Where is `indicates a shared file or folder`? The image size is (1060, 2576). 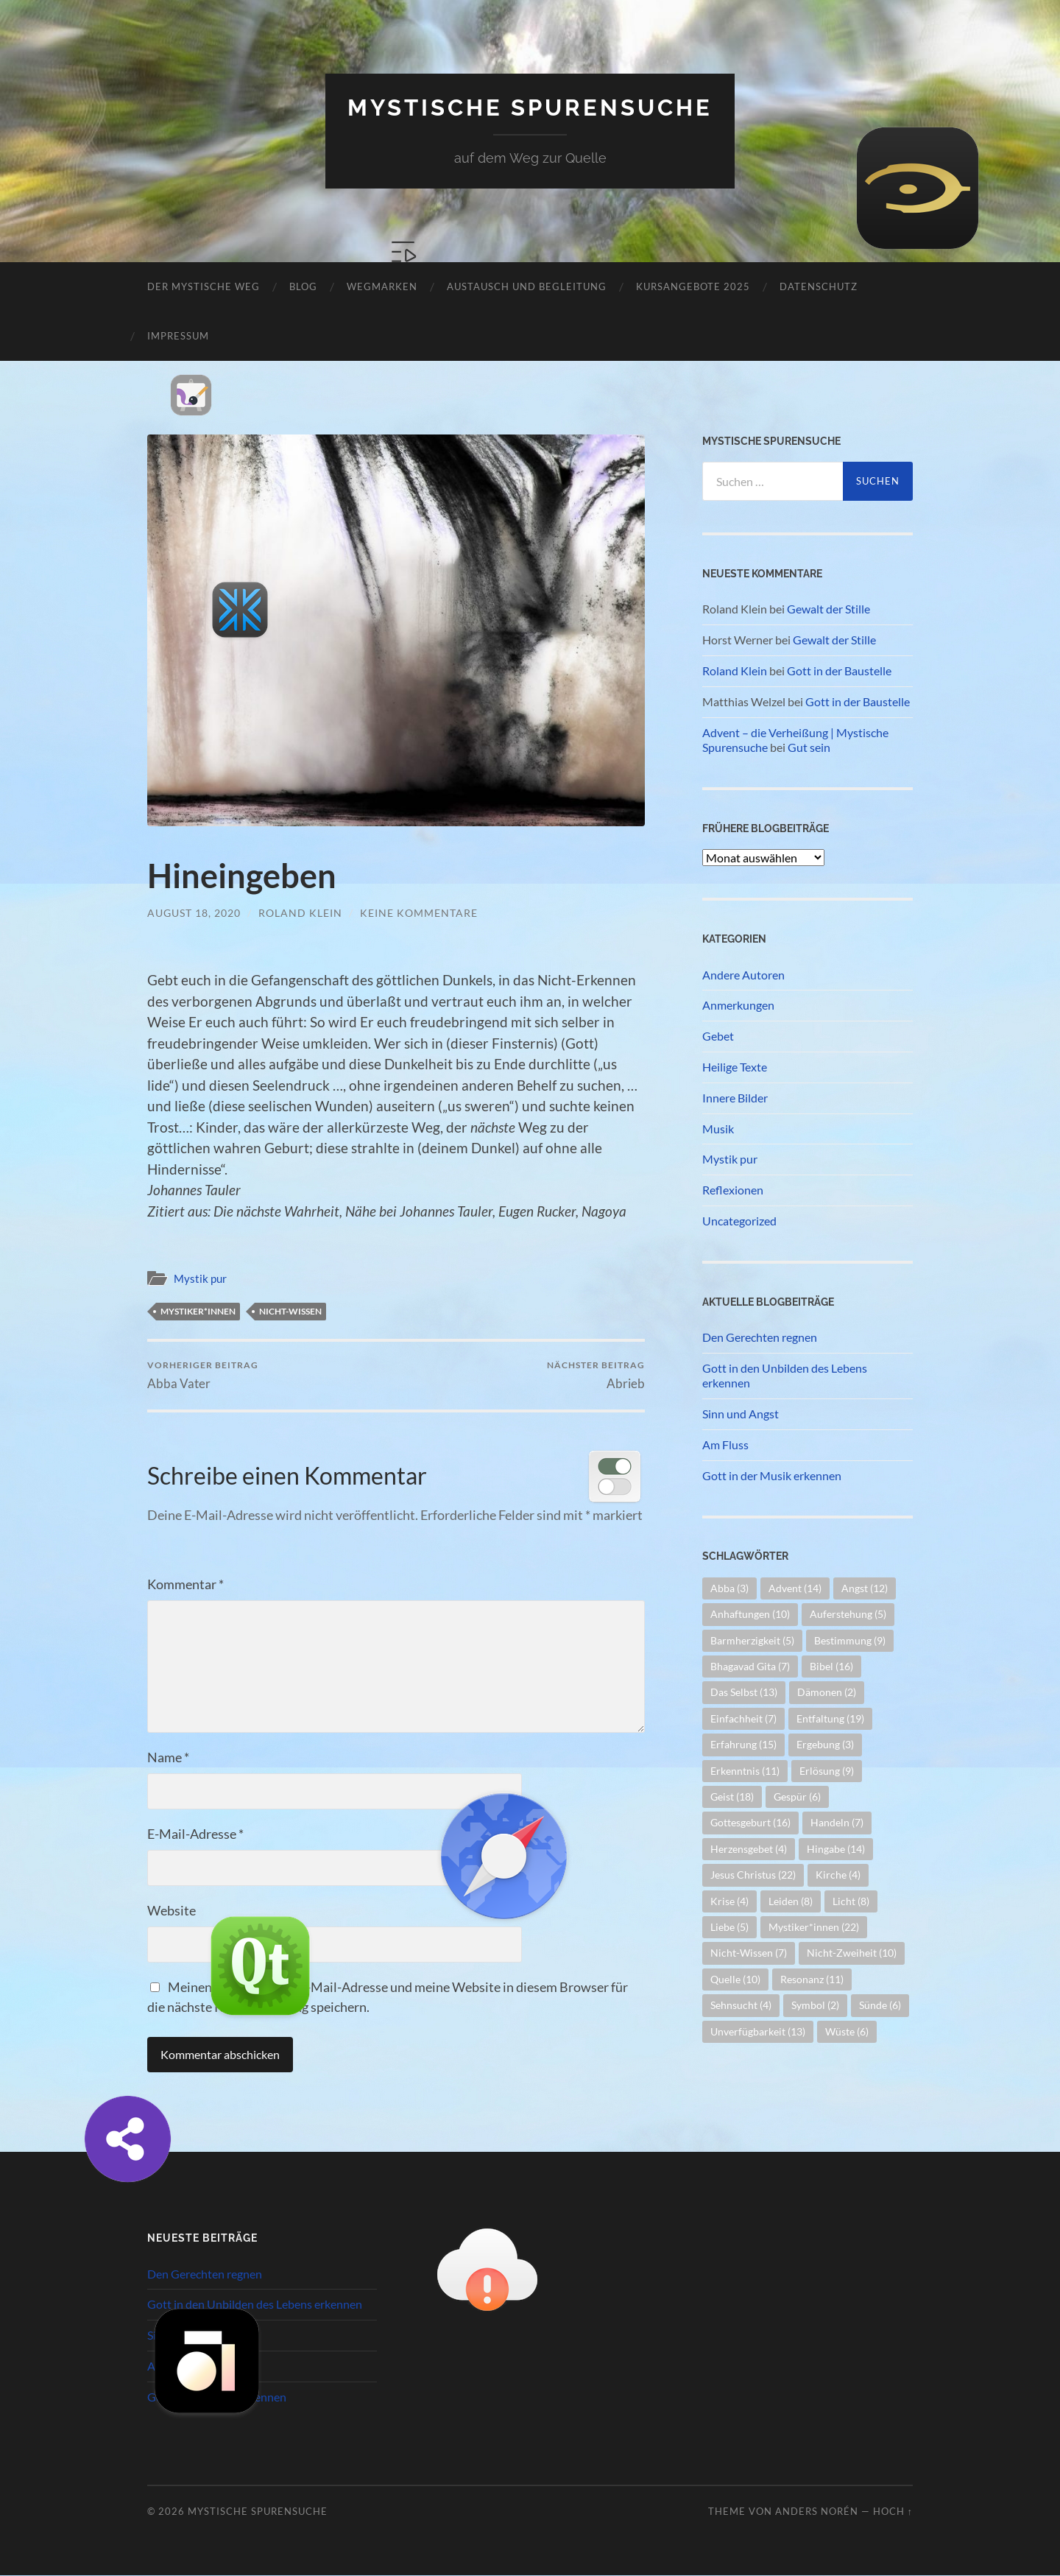 indicates a shared file or folder is located at coordinates (127, 2139).